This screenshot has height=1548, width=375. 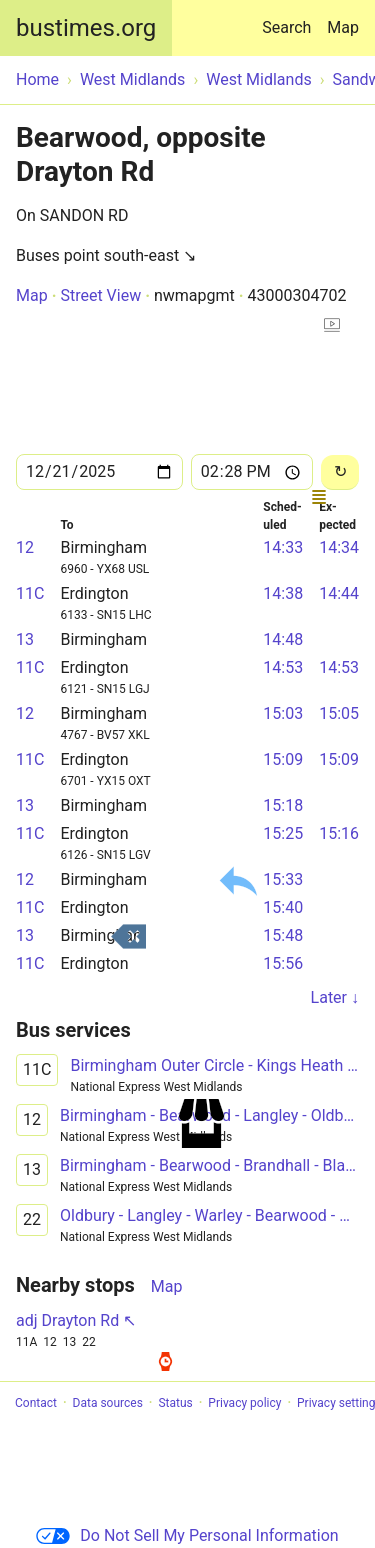 I want to click on delete the previous character, so click(x=128, y=936).